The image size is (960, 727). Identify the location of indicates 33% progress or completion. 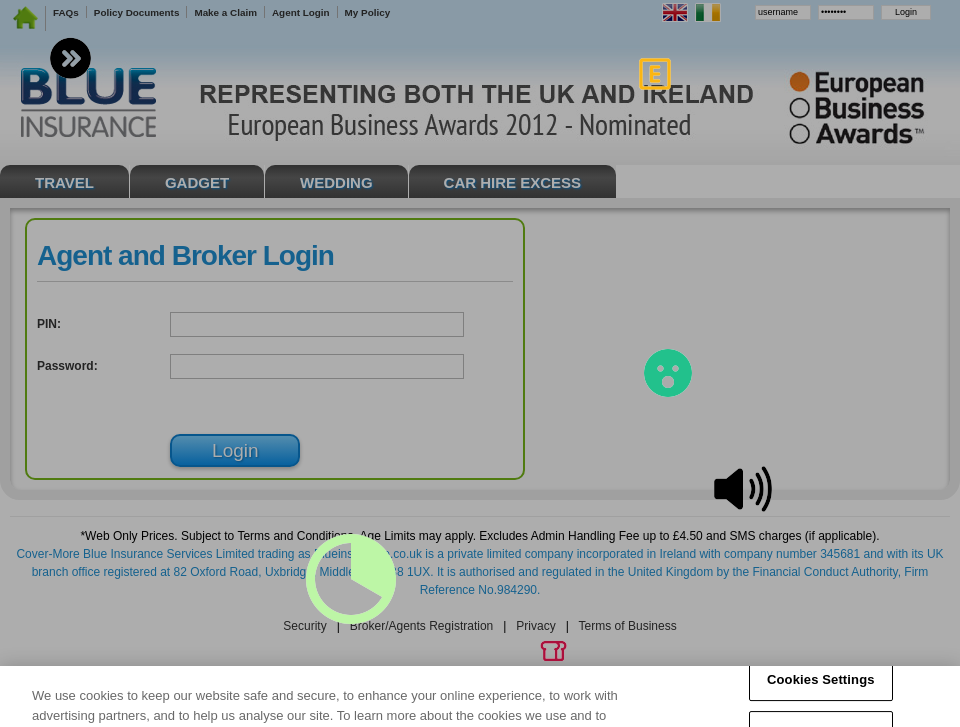
(351, 579).